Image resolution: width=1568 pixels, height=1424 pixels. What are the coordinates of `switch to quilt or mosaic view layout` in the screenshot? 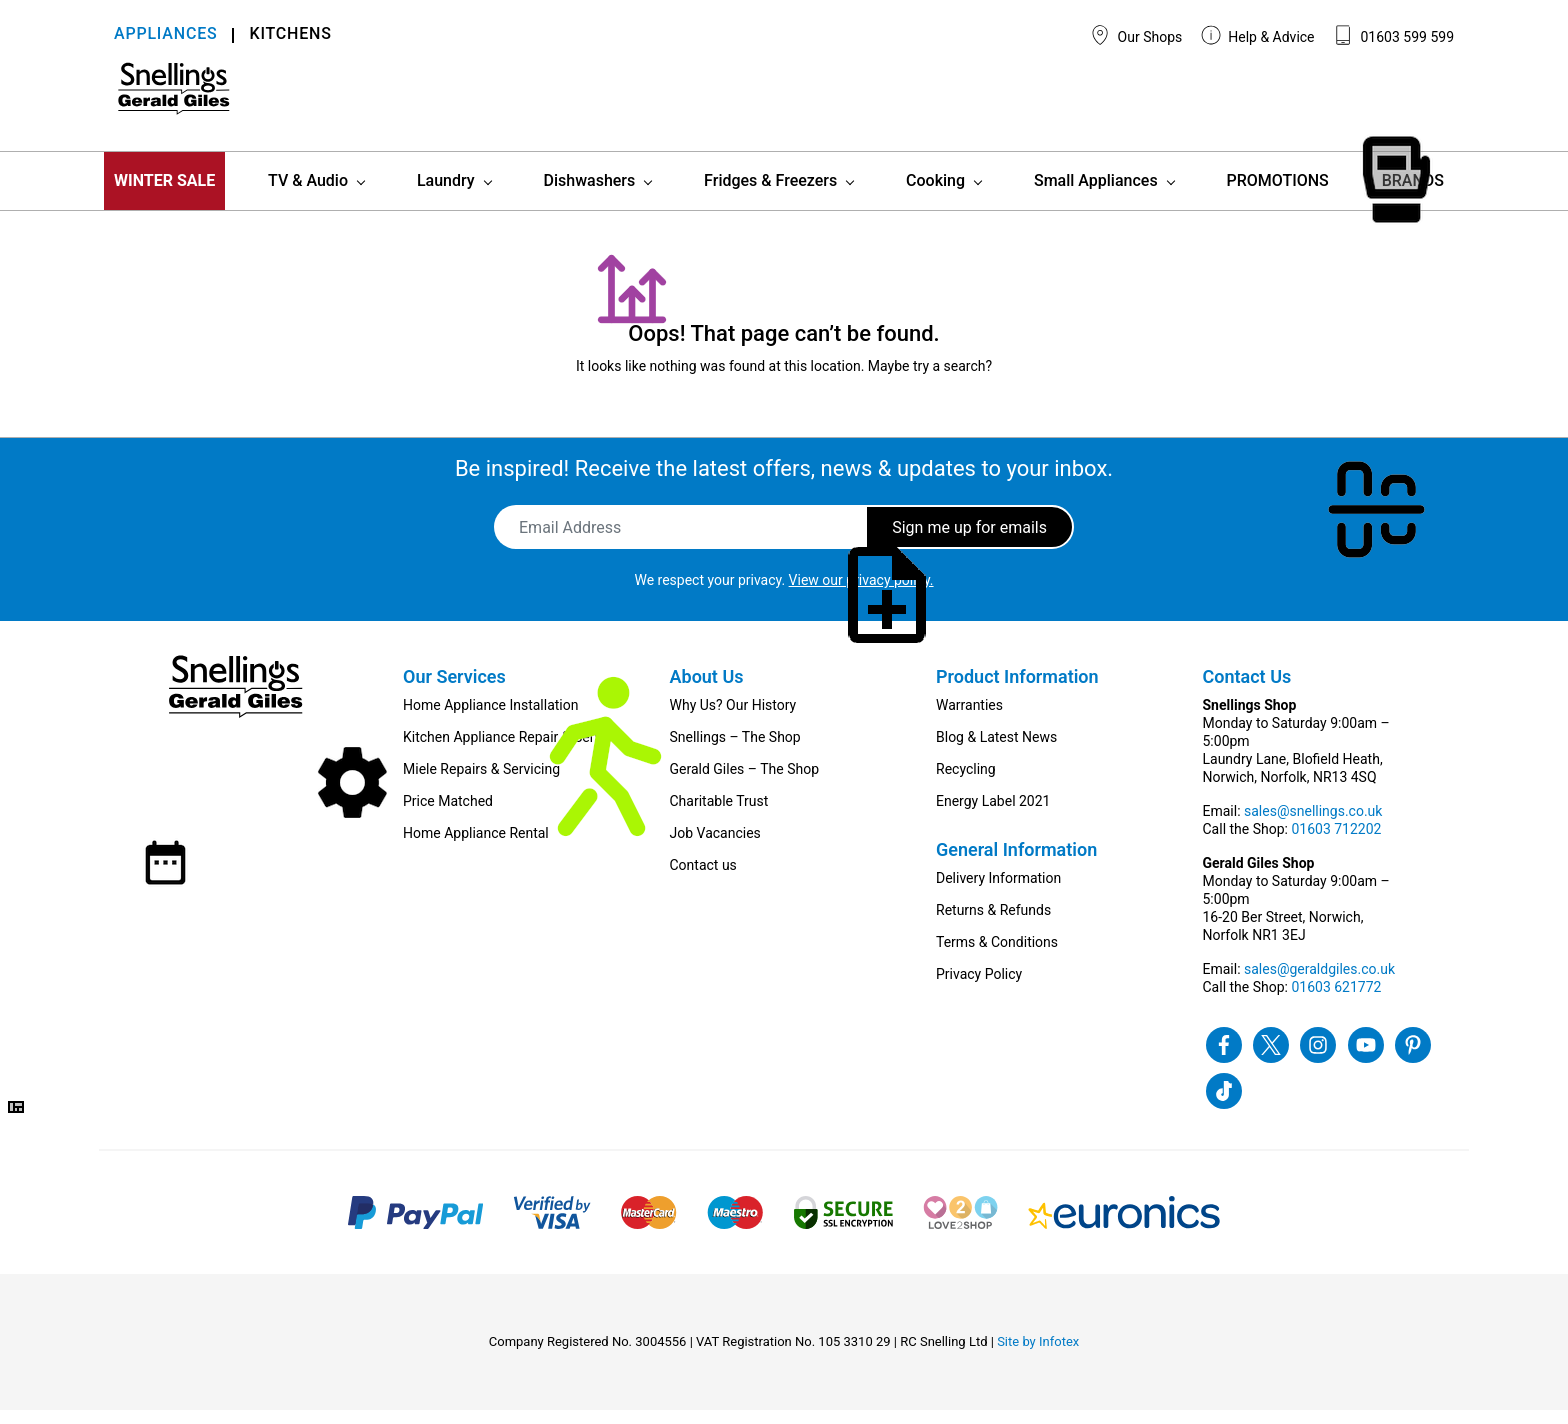 It's located at (15, 1107).